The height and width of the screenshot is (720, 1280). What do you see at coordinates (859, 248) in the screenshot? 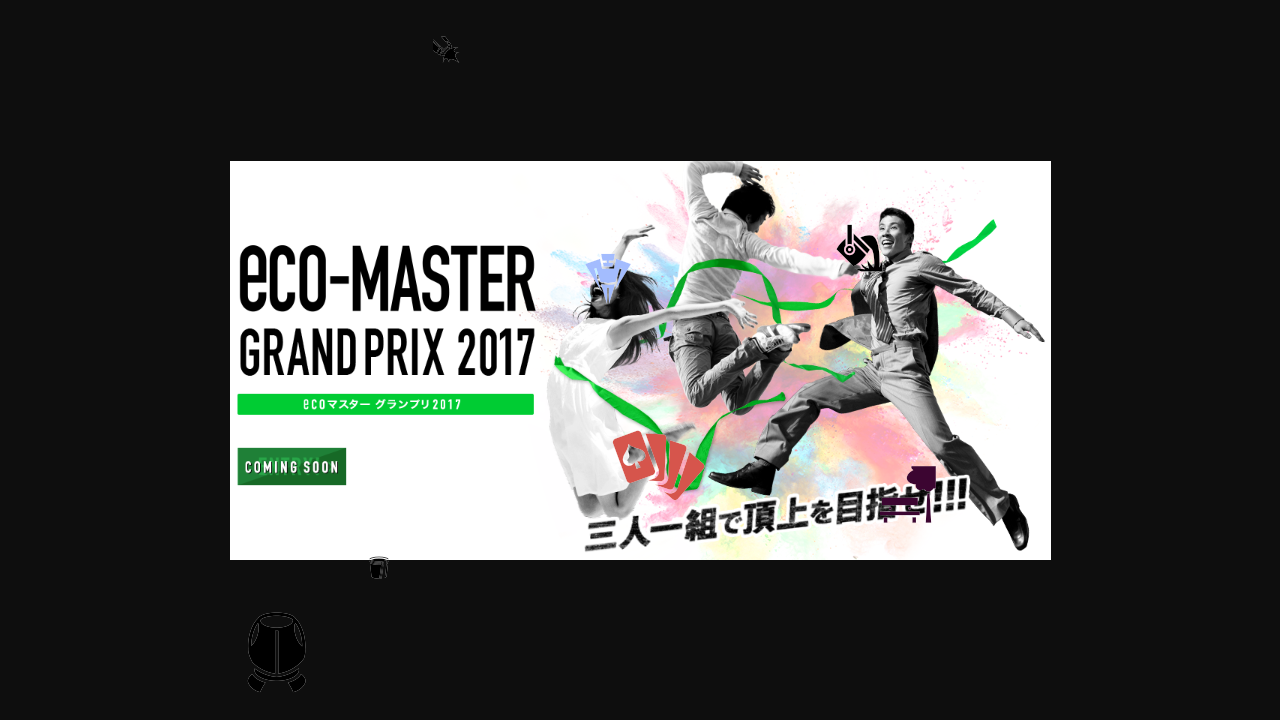
I see `pour molten metal in a crafting game` at bounding box center [859, 248].